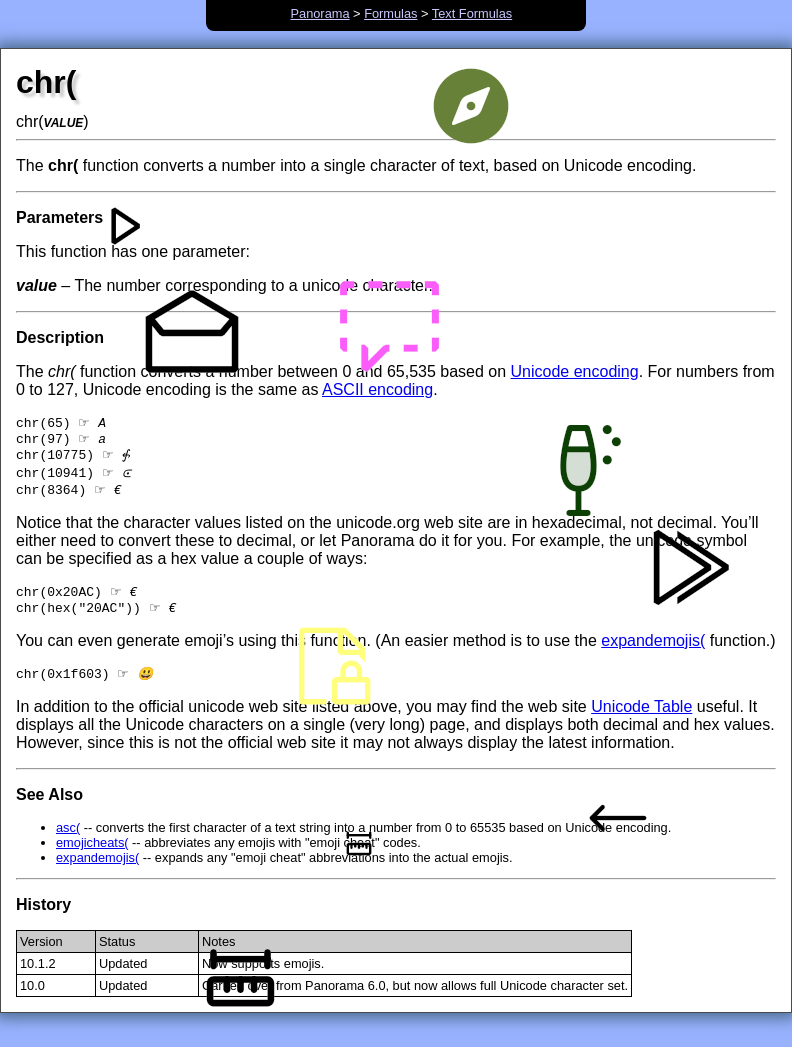  Describe the element at coordinates (618, 818) in the screenshot. I see `go back to the previous screen` at that location.